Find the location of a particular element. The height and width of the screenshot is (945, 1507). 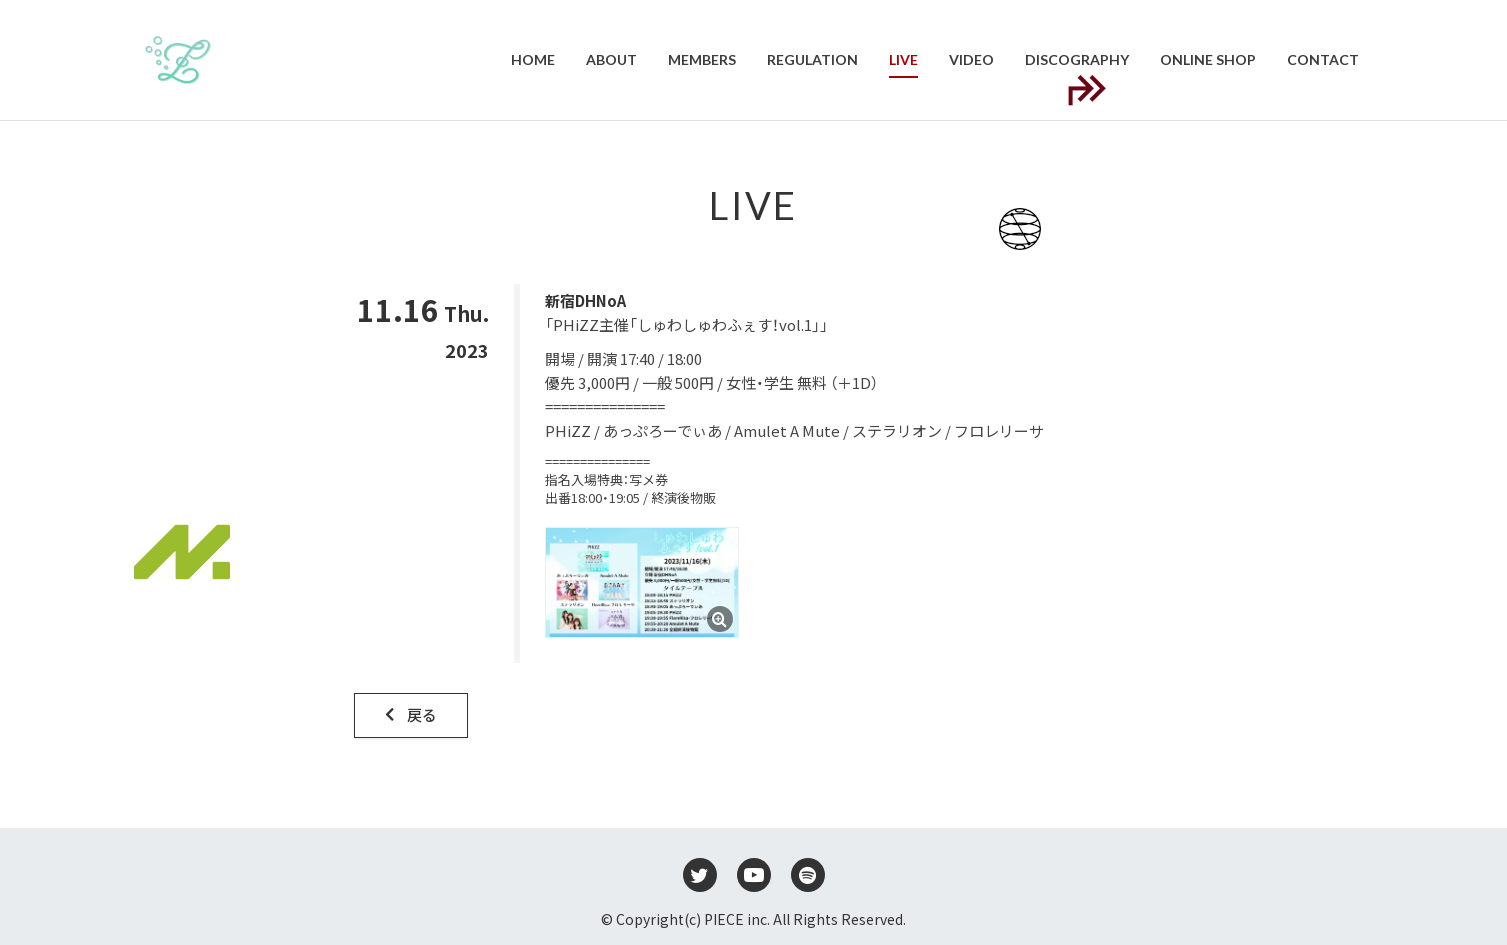

forward message or content is located at coordinates (1085, 90).